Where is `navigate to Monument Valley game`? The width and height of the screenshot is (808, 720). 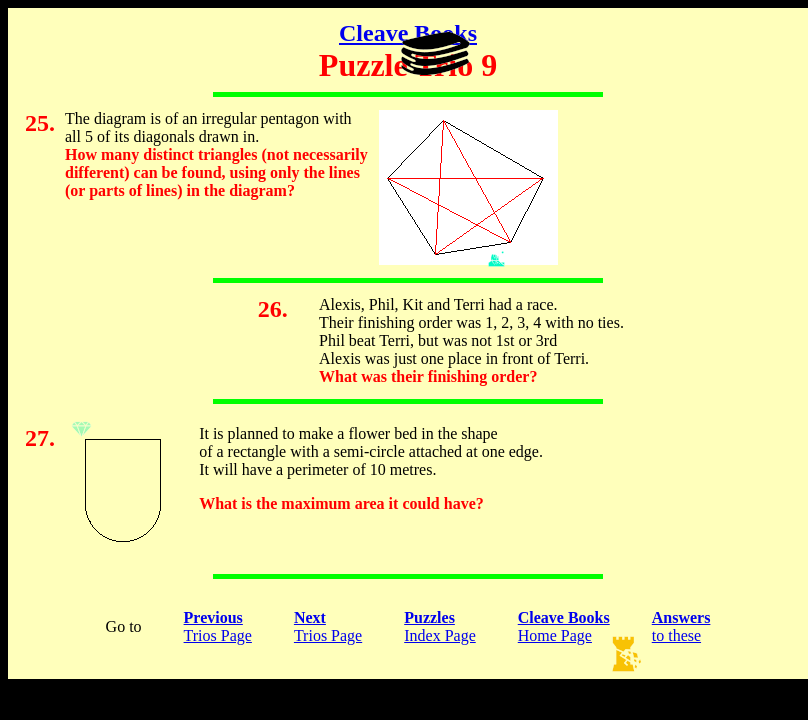
navigate to Monument Valley game is located at coordinates (496, 258).